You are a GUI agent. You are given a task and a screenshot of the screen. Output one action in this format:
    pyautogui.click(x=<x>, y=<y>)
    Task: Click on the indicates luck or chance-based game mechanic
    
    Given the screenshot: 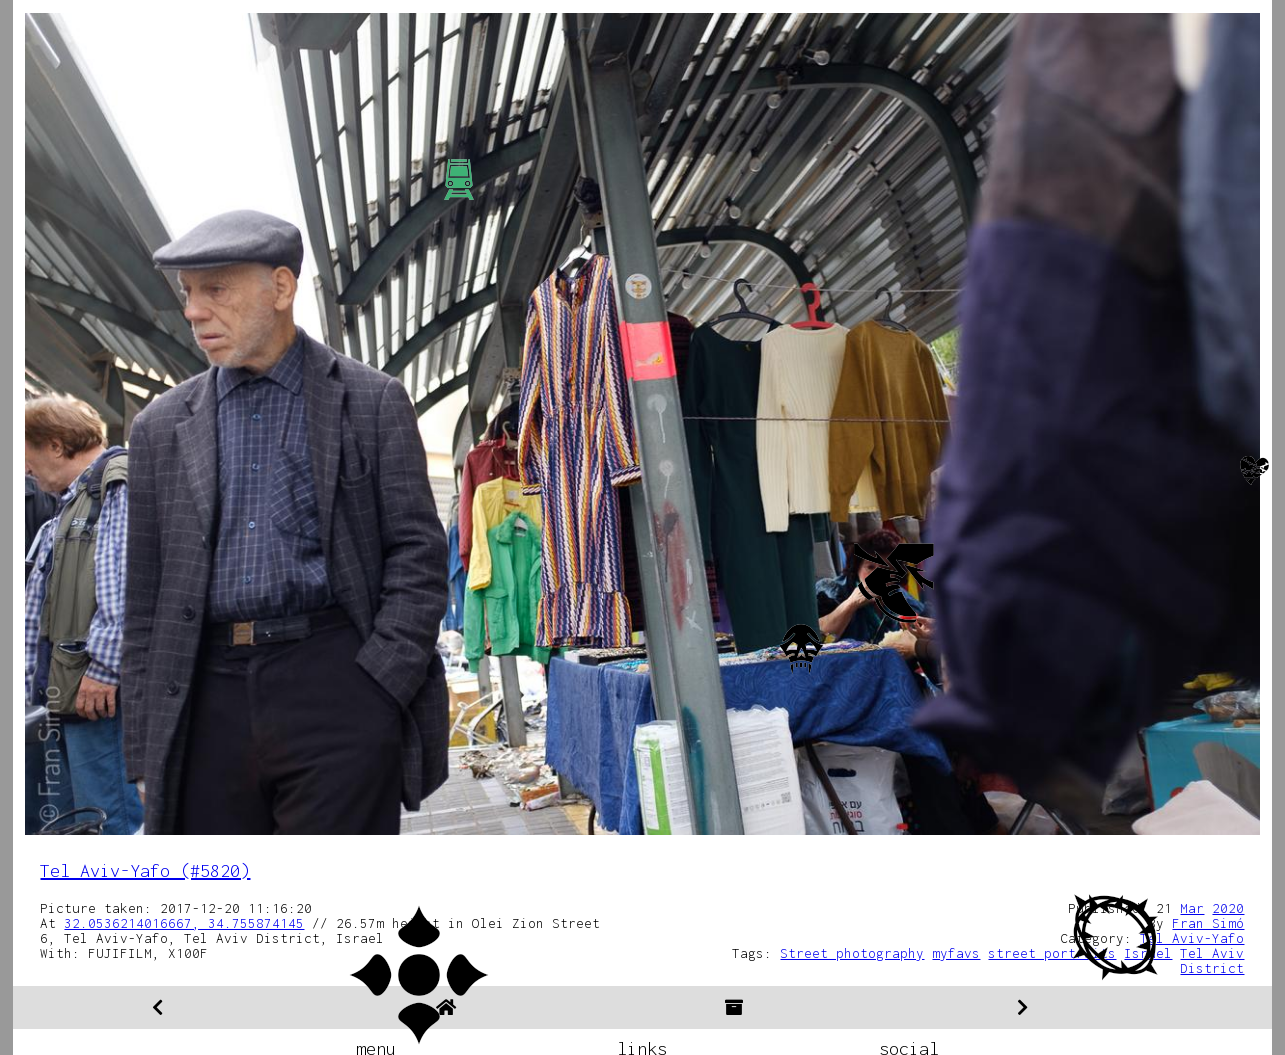 What is the action you would take?
    pyautogui.click(x=419, y=975)
    